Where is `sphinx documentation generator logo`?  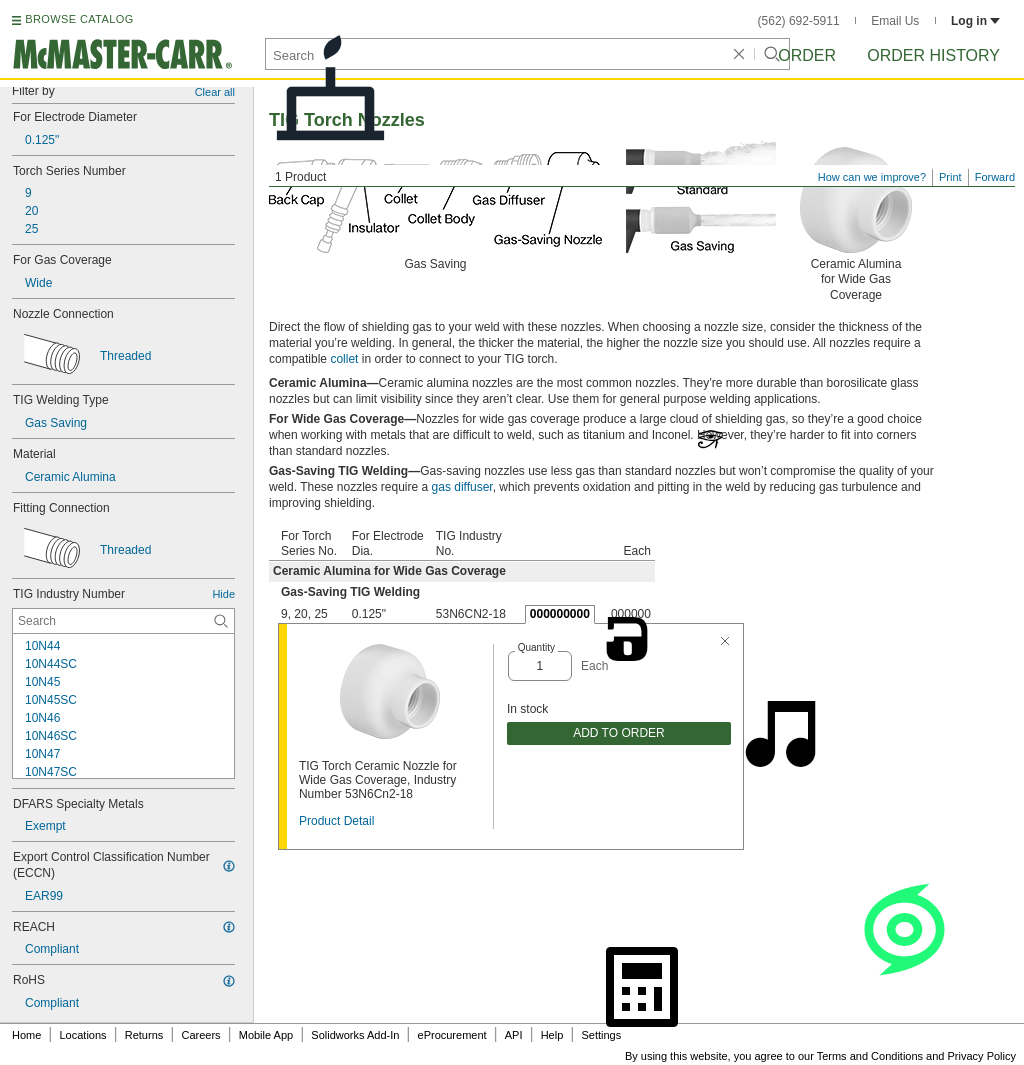 sphinx documentation generator logo is located at coordinates (710, 439).